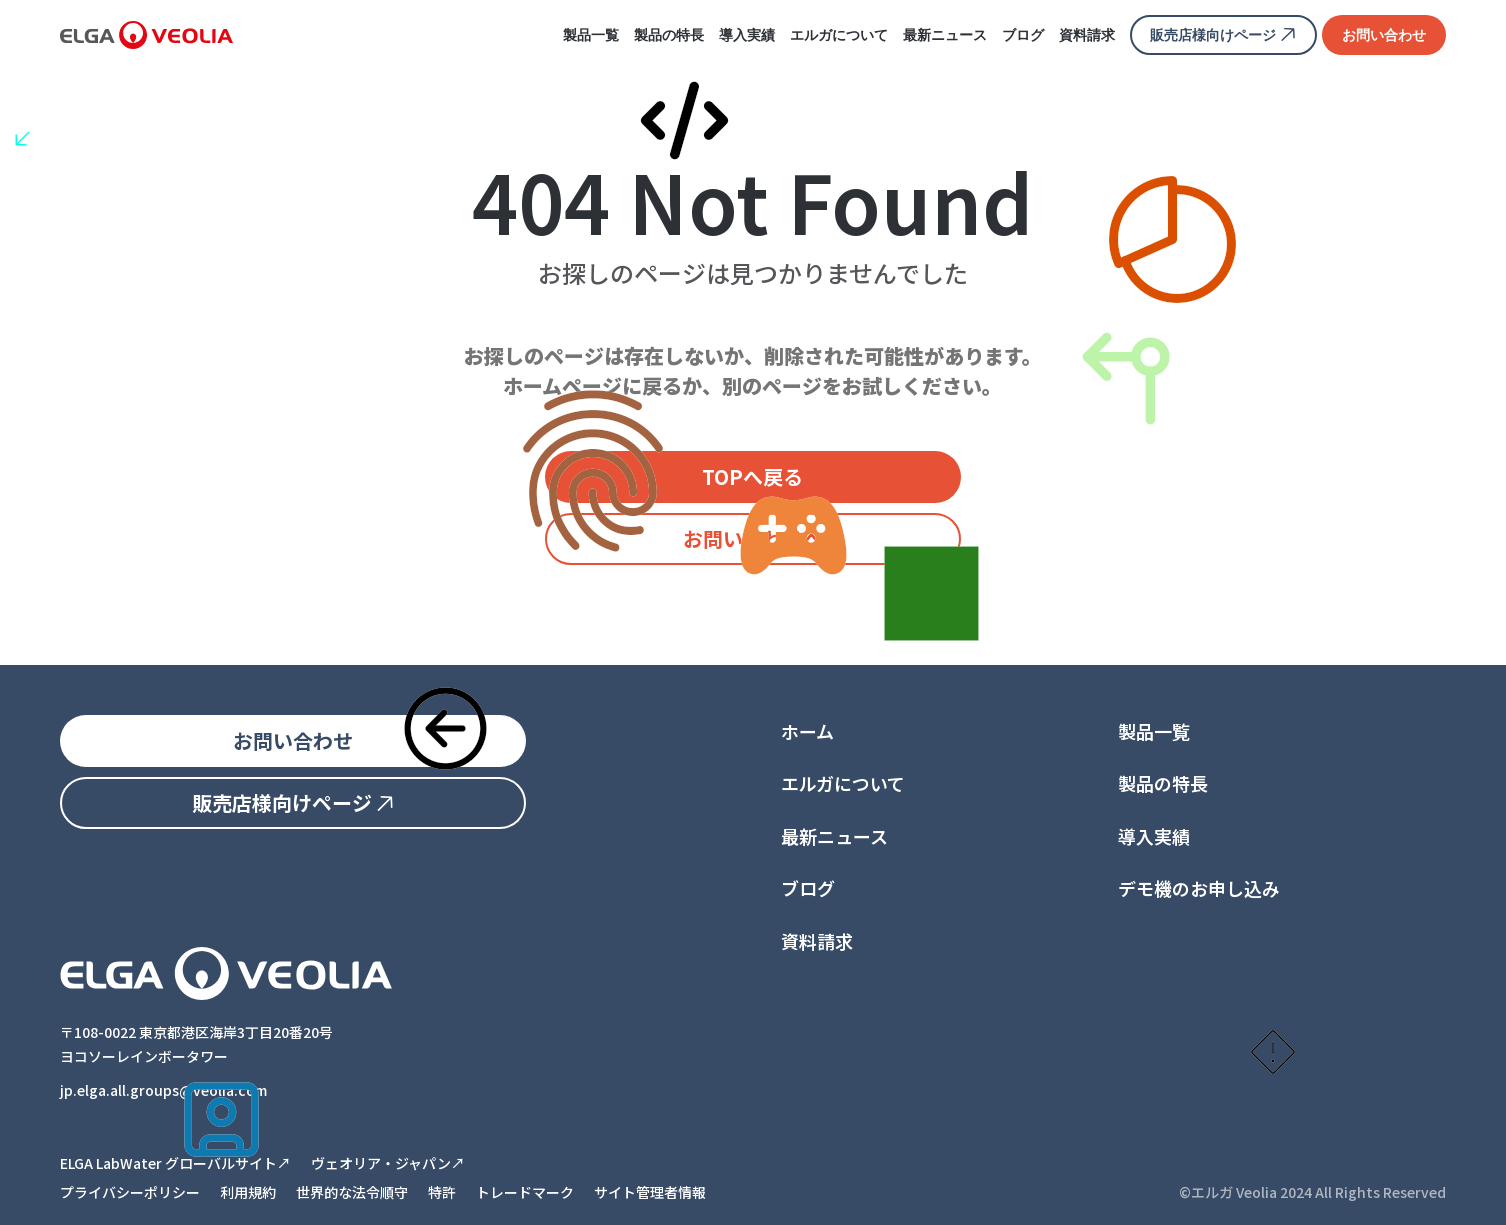  Describe the element at coordinates (1131, 381) in the screenshot. I see `take the left exit at the roundabout` at that location.